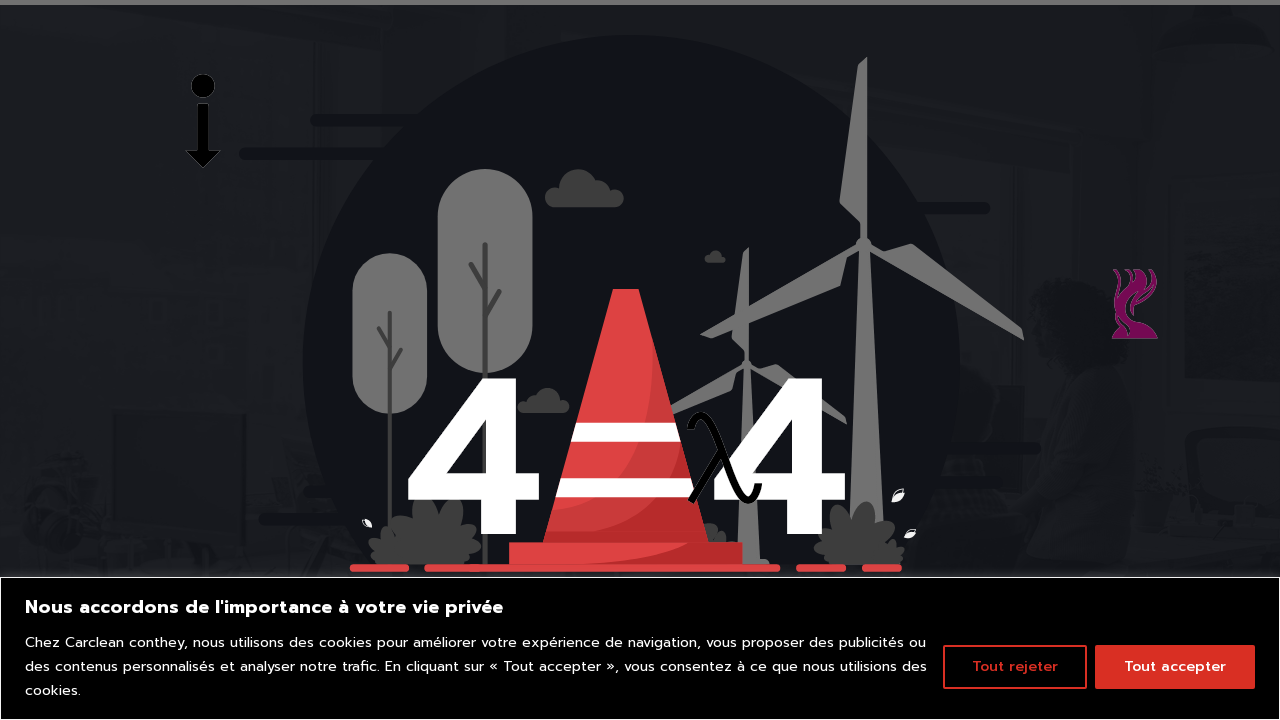 This screenshot has width=1280, height=720. Describe the element at coordinates (722, 458) in the screenshot. I see `access lambda or serverless function settings` at that location.